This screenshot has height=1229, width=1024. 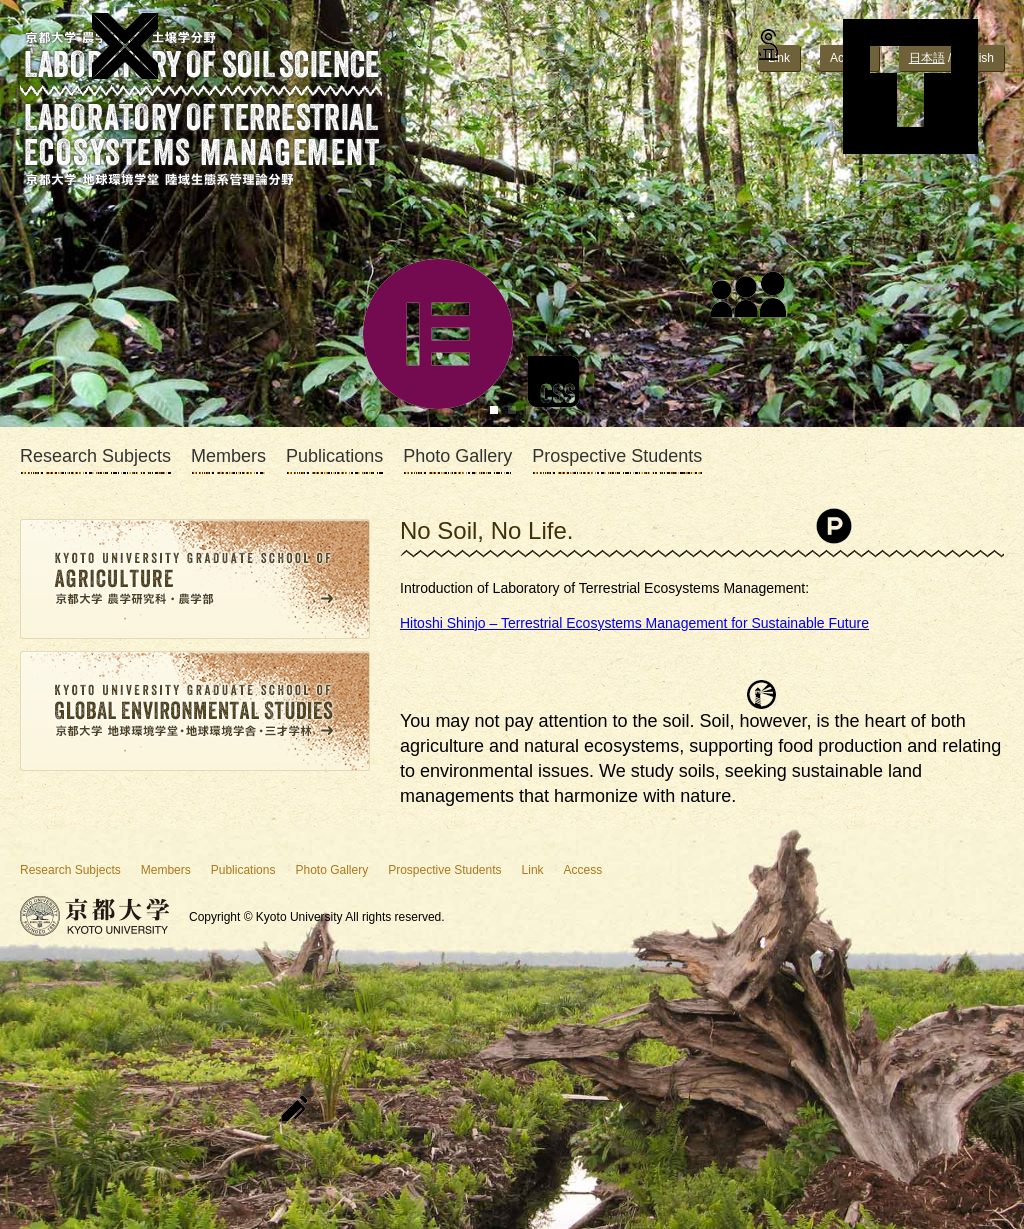 I want to click on open the TV Time app, so click(x=910, y=86).